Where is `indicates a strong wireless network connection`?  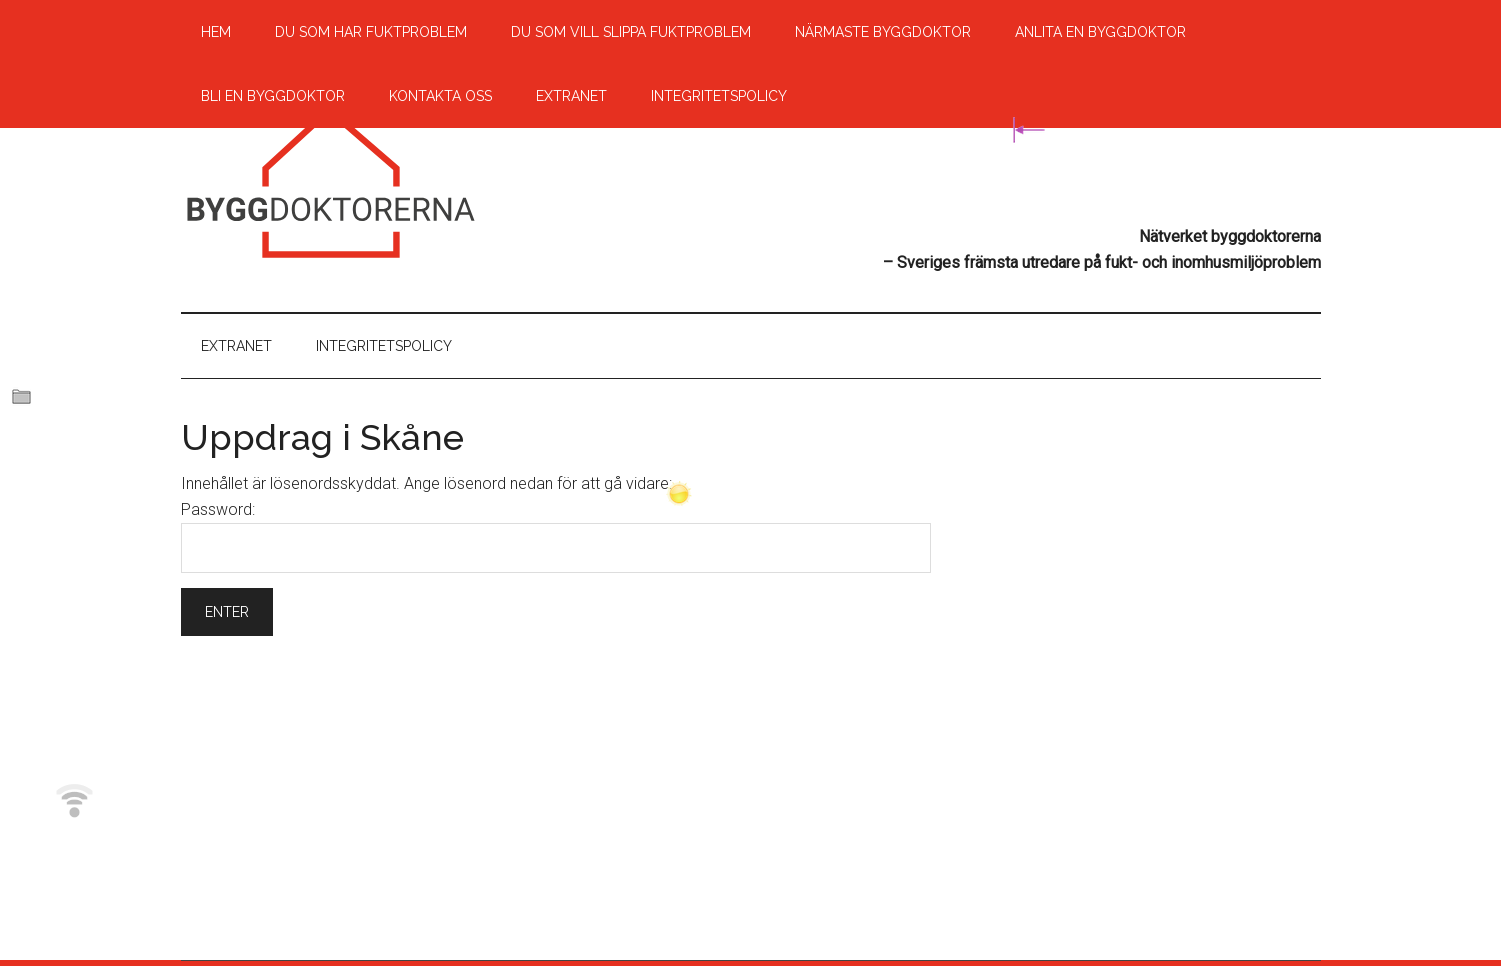 indicates a strong wireless network connection is located at coordinates (74, 799).